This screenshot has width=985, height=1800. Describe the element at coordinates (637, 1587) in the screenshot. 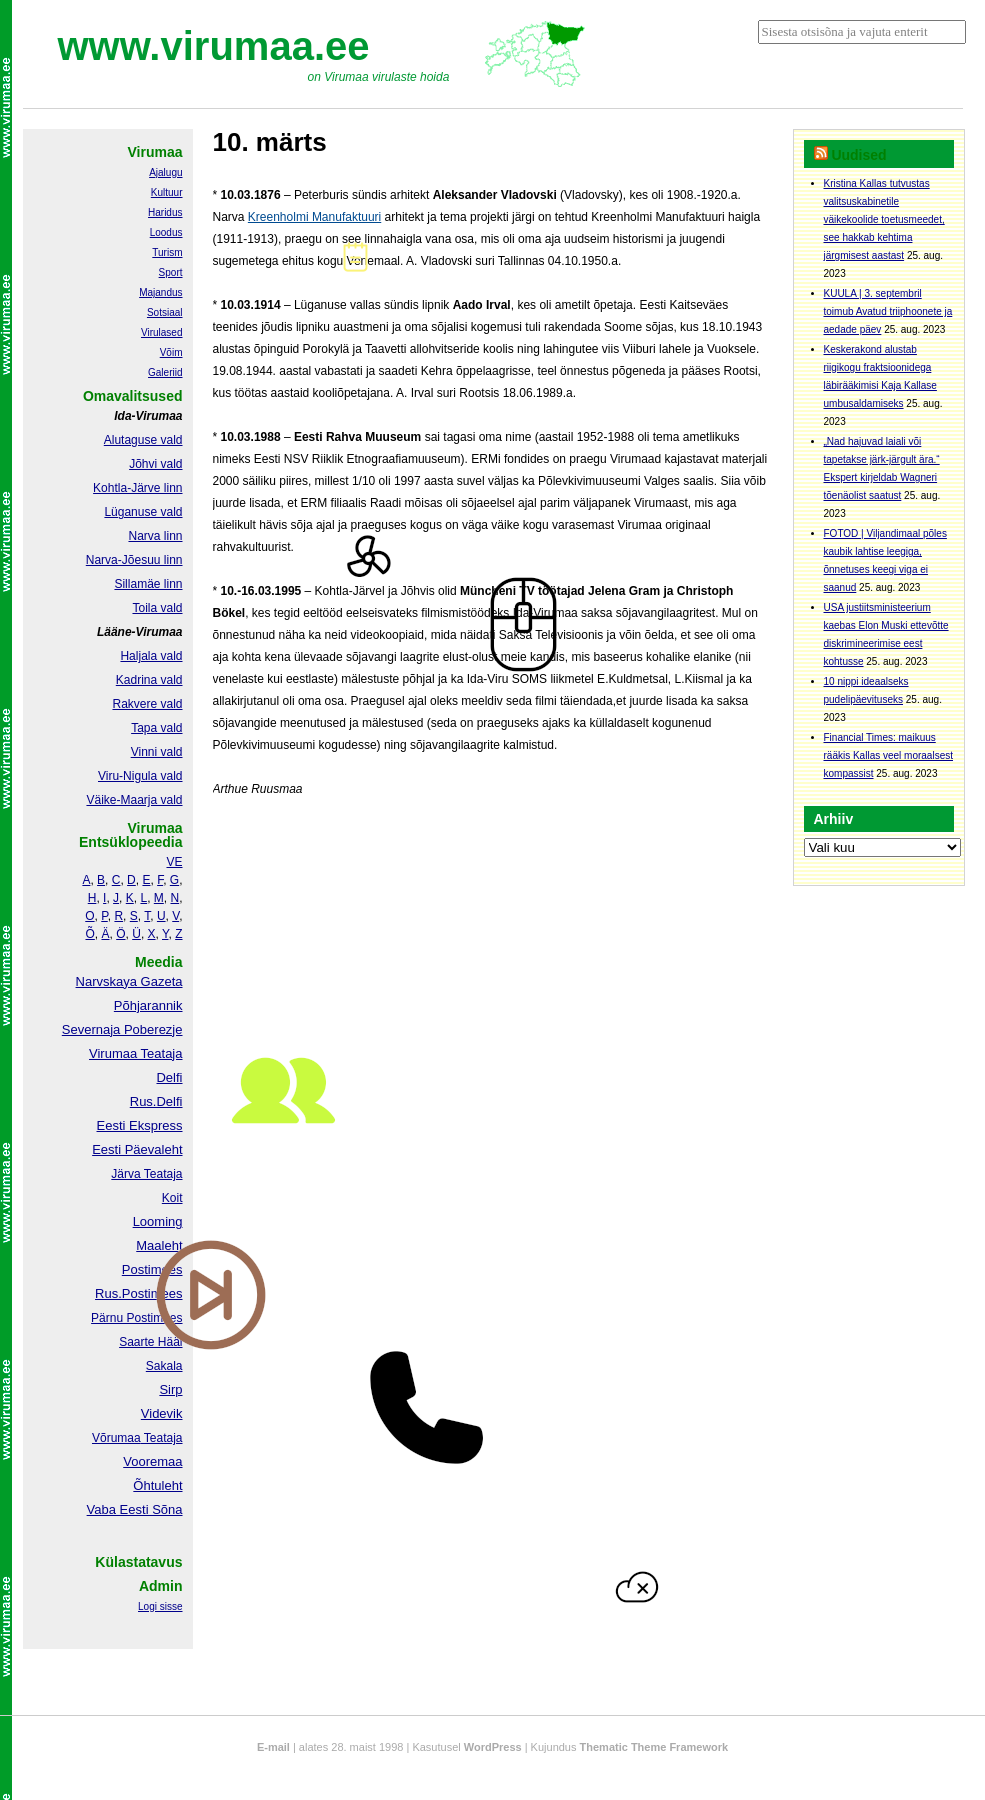

I see `disconnect from cloud storage` at that location.